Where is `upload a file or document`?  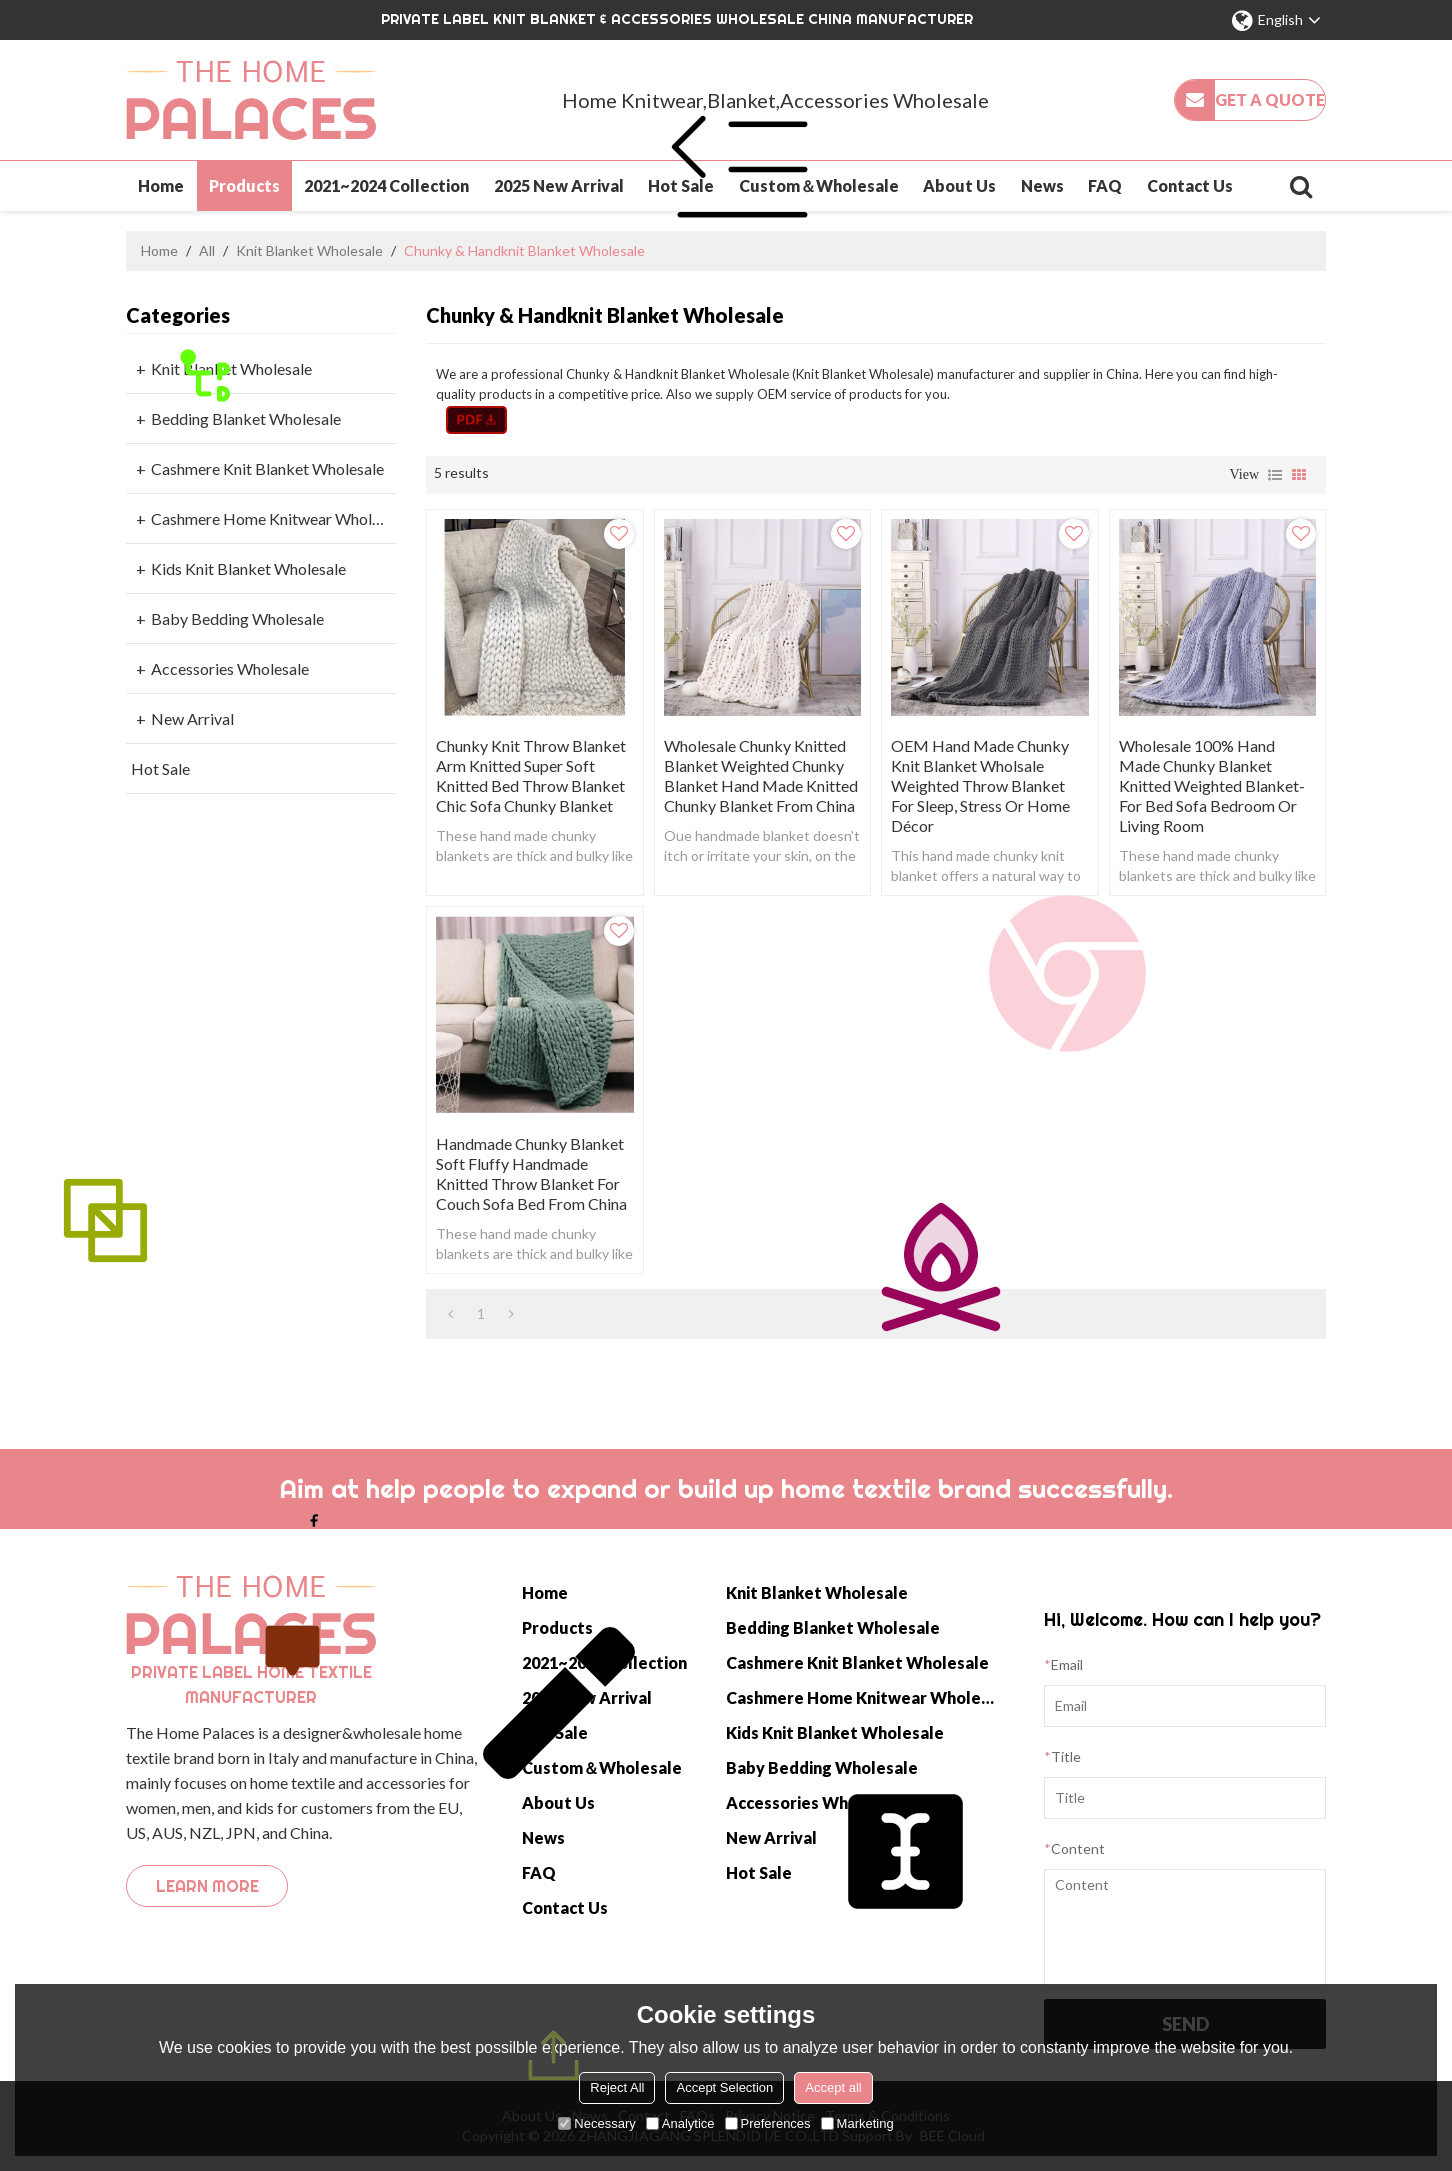
upload a file or document is located at coordinates (553, 2057).